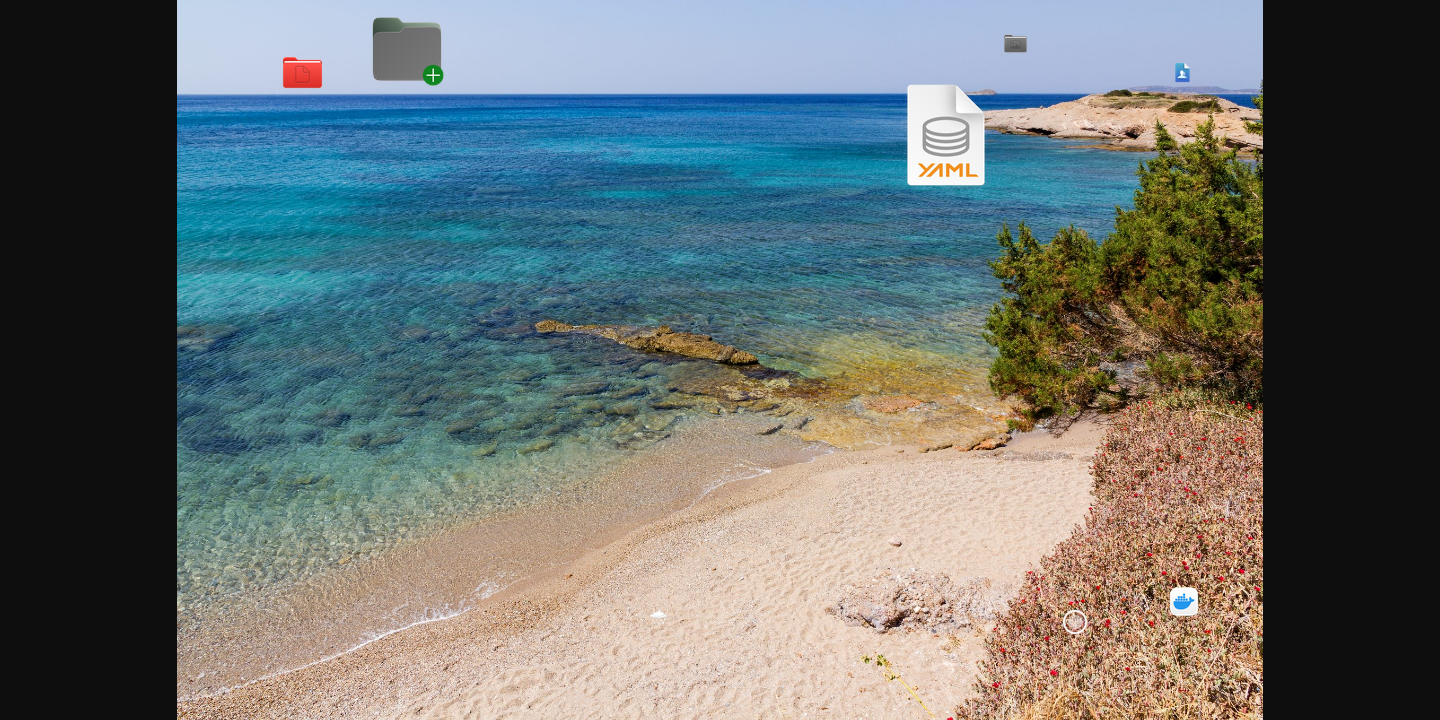 The height and width of the screenshot is (720, 1440). Describe the element at coordinates (407, 49) in the screenshot. I see `create a new folder` at that location.